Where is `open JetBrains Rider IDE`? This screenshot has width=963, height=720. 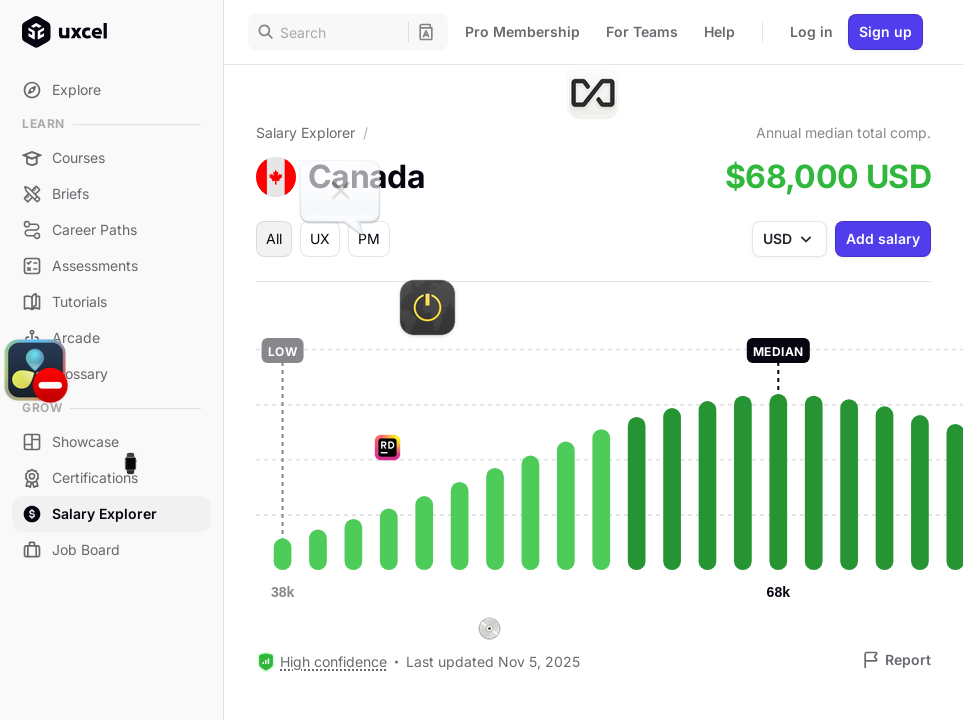
open JetBrains Rider IDE is located at coordinates (387, 447).